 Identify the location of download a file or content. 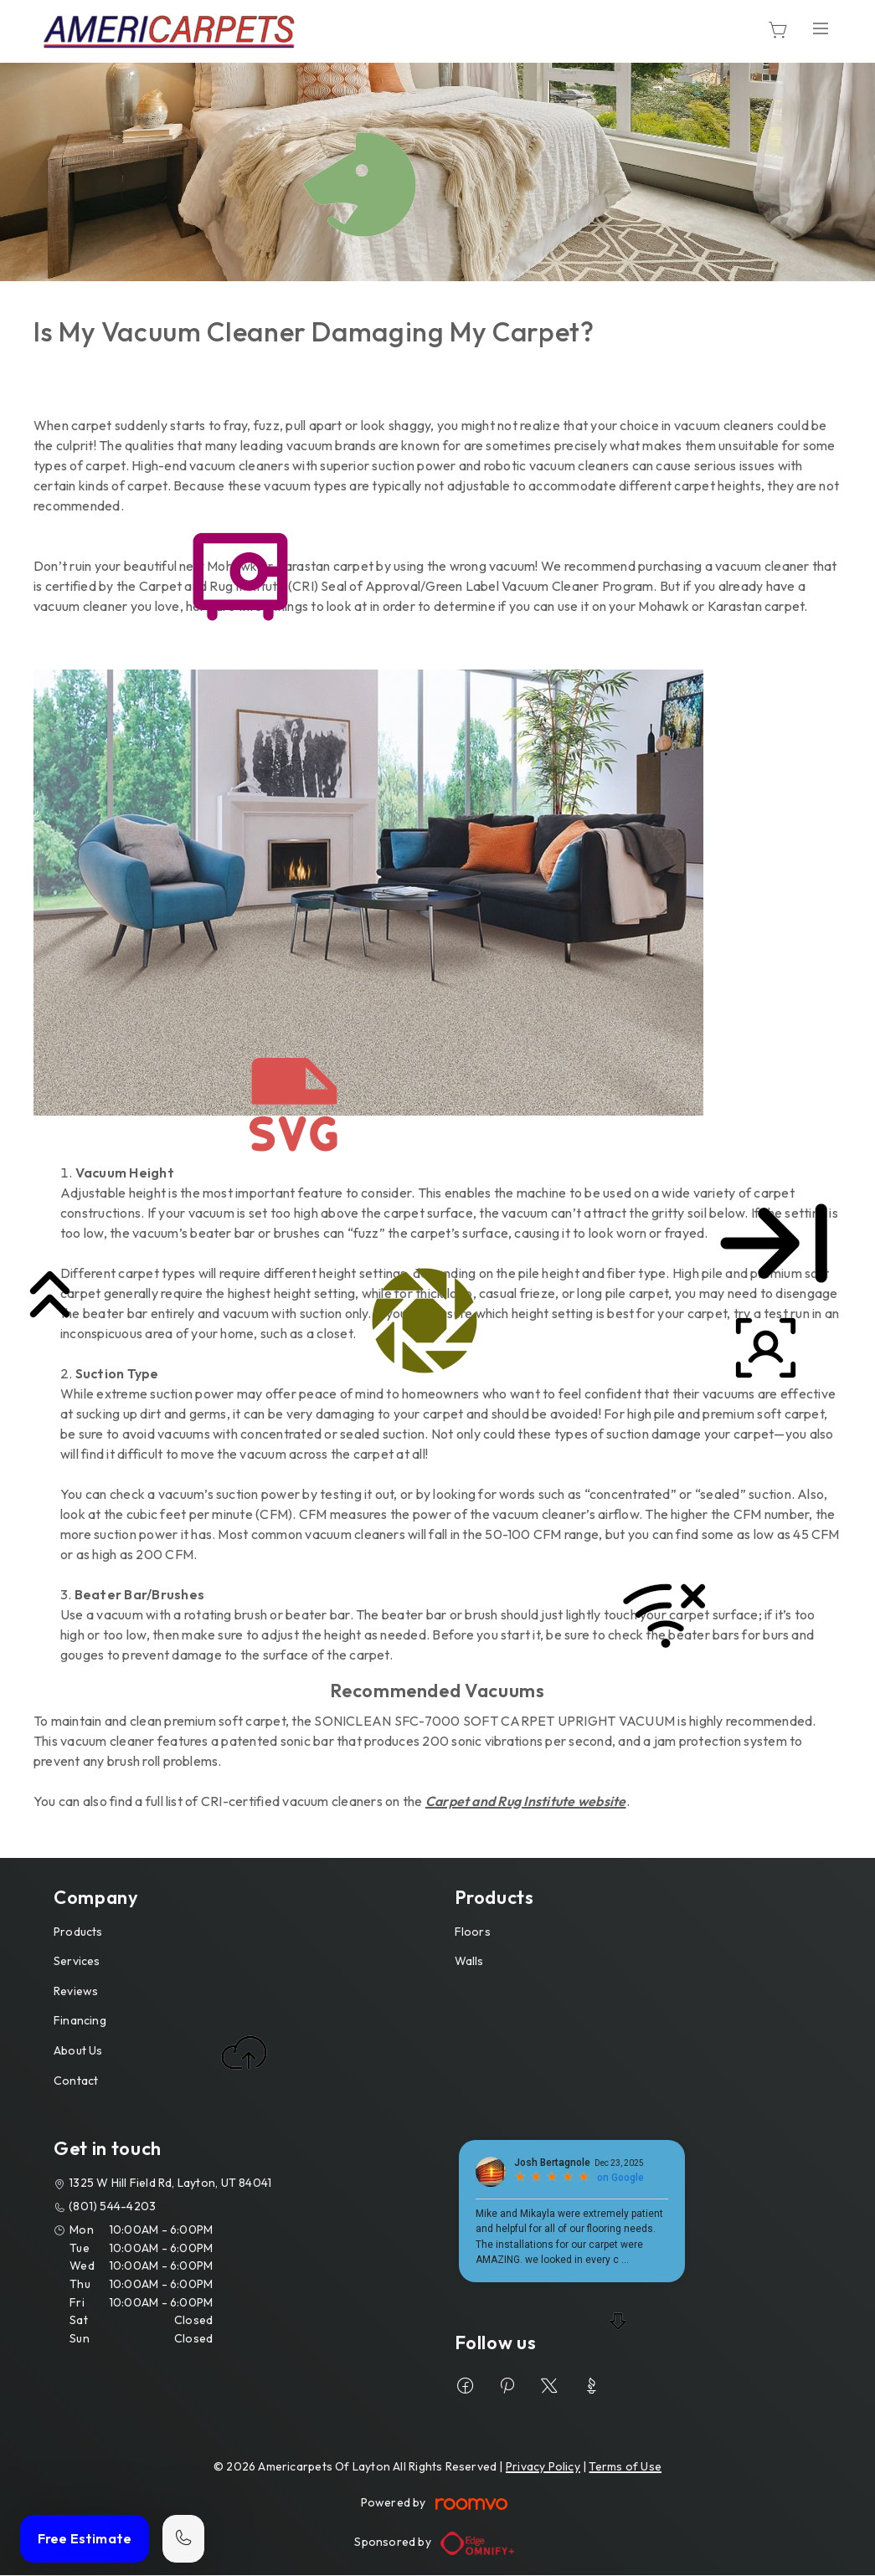
(618, 2321).